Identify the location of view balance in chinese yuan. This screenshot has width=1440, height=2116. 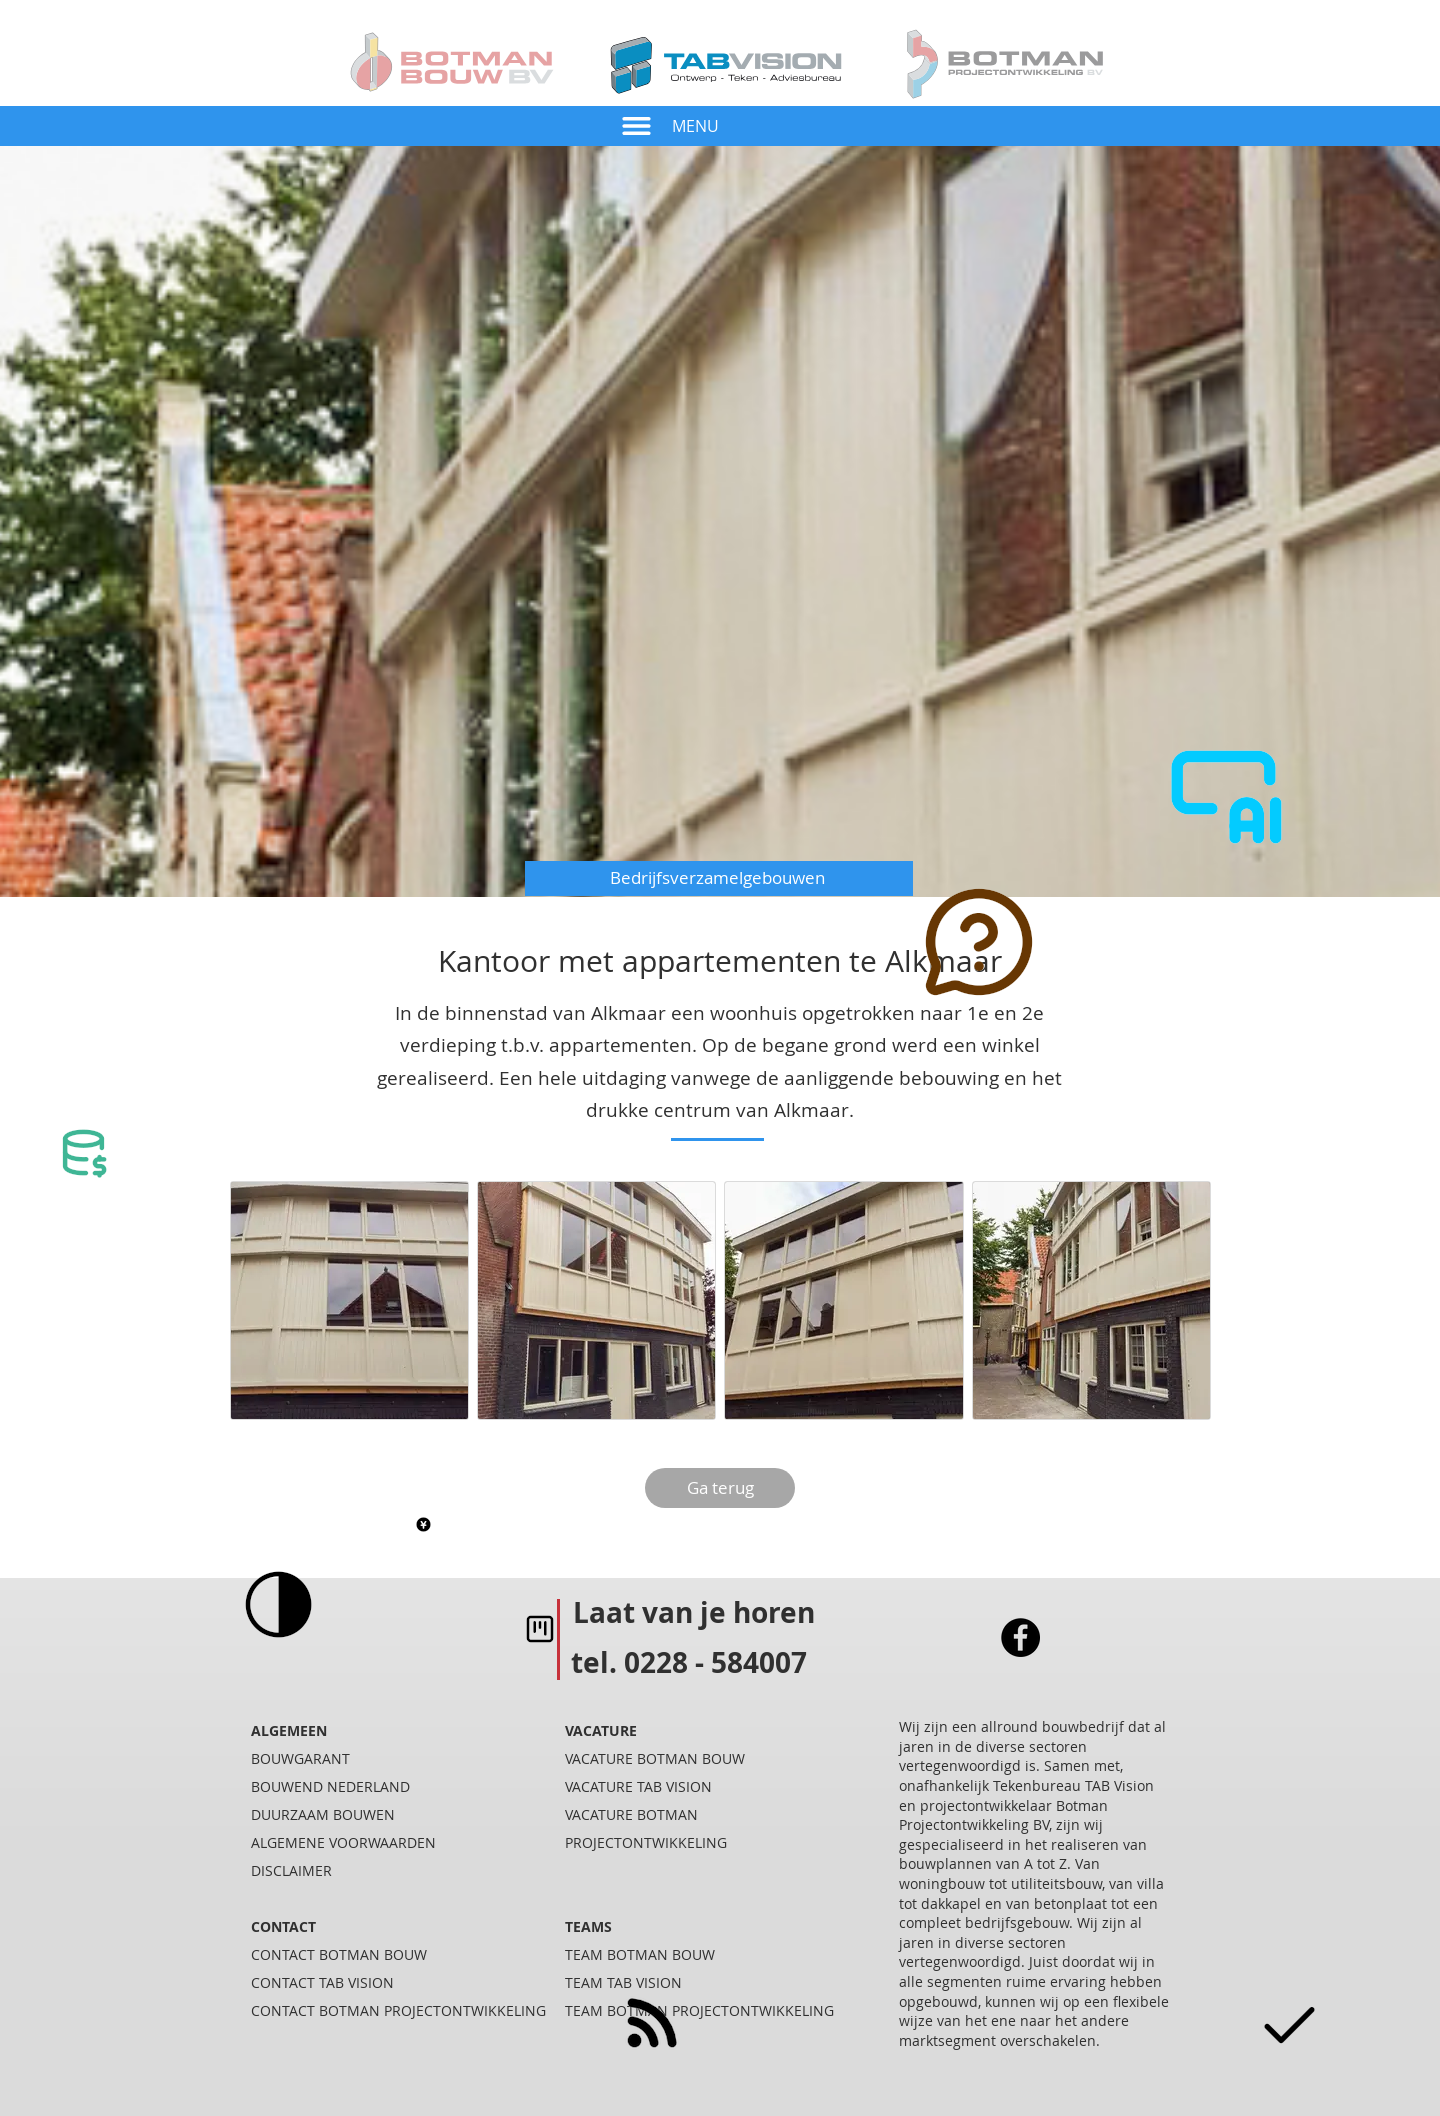
(423, 1524).